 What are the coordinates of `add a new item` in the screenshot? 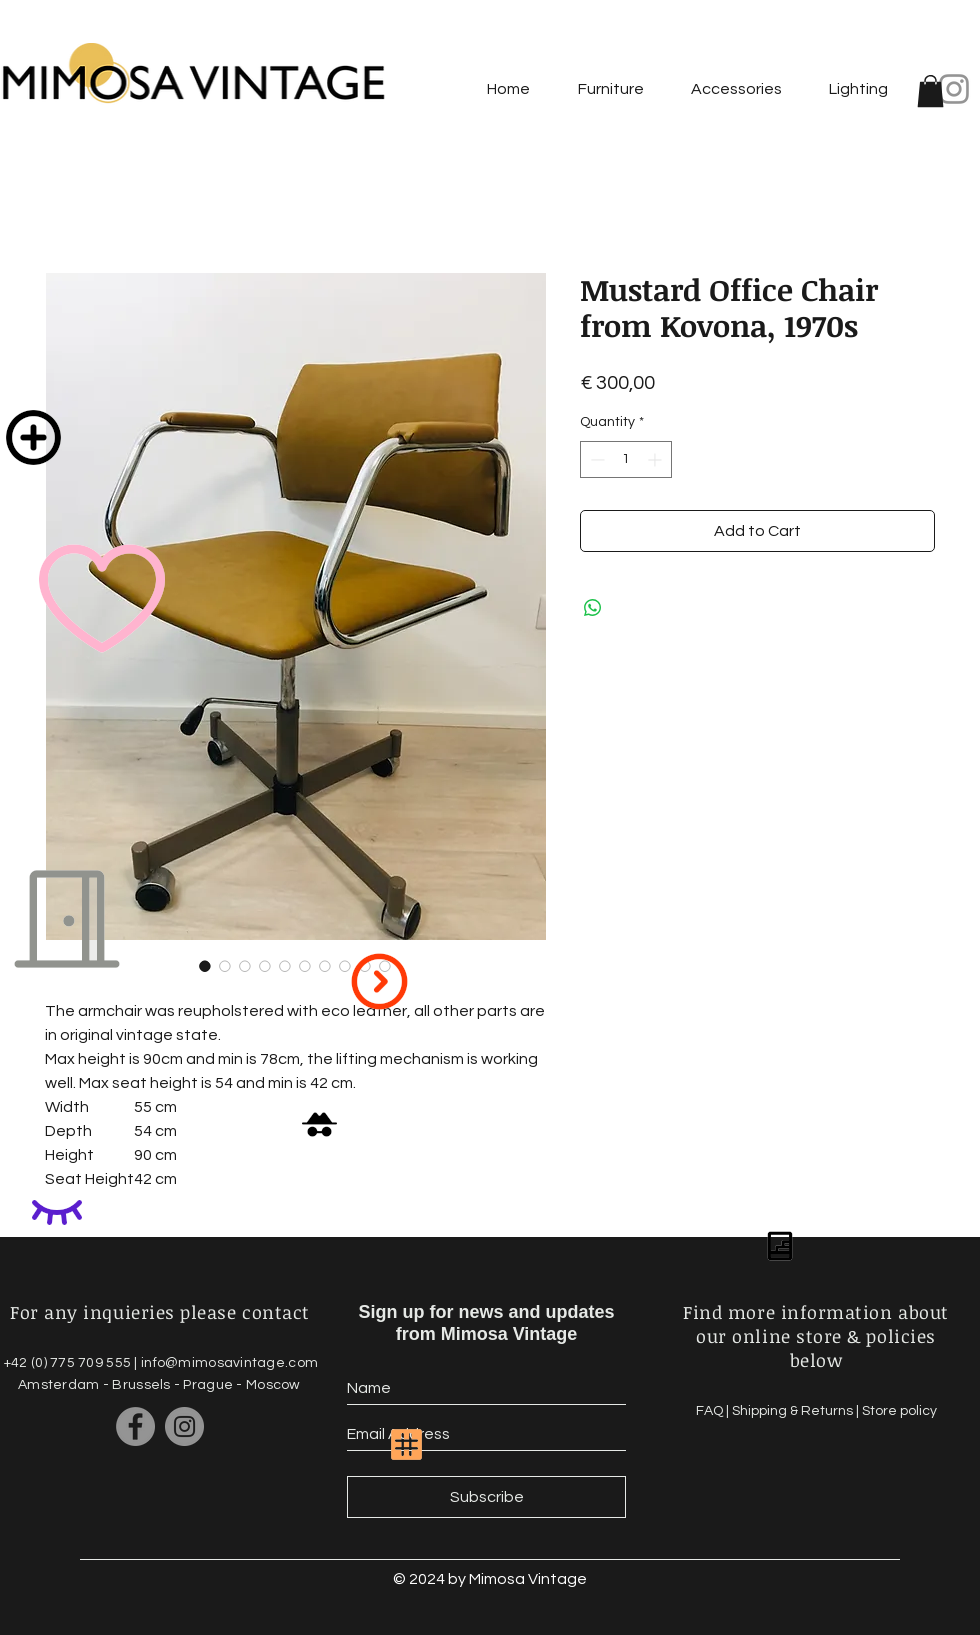 It's located at (33, 437).